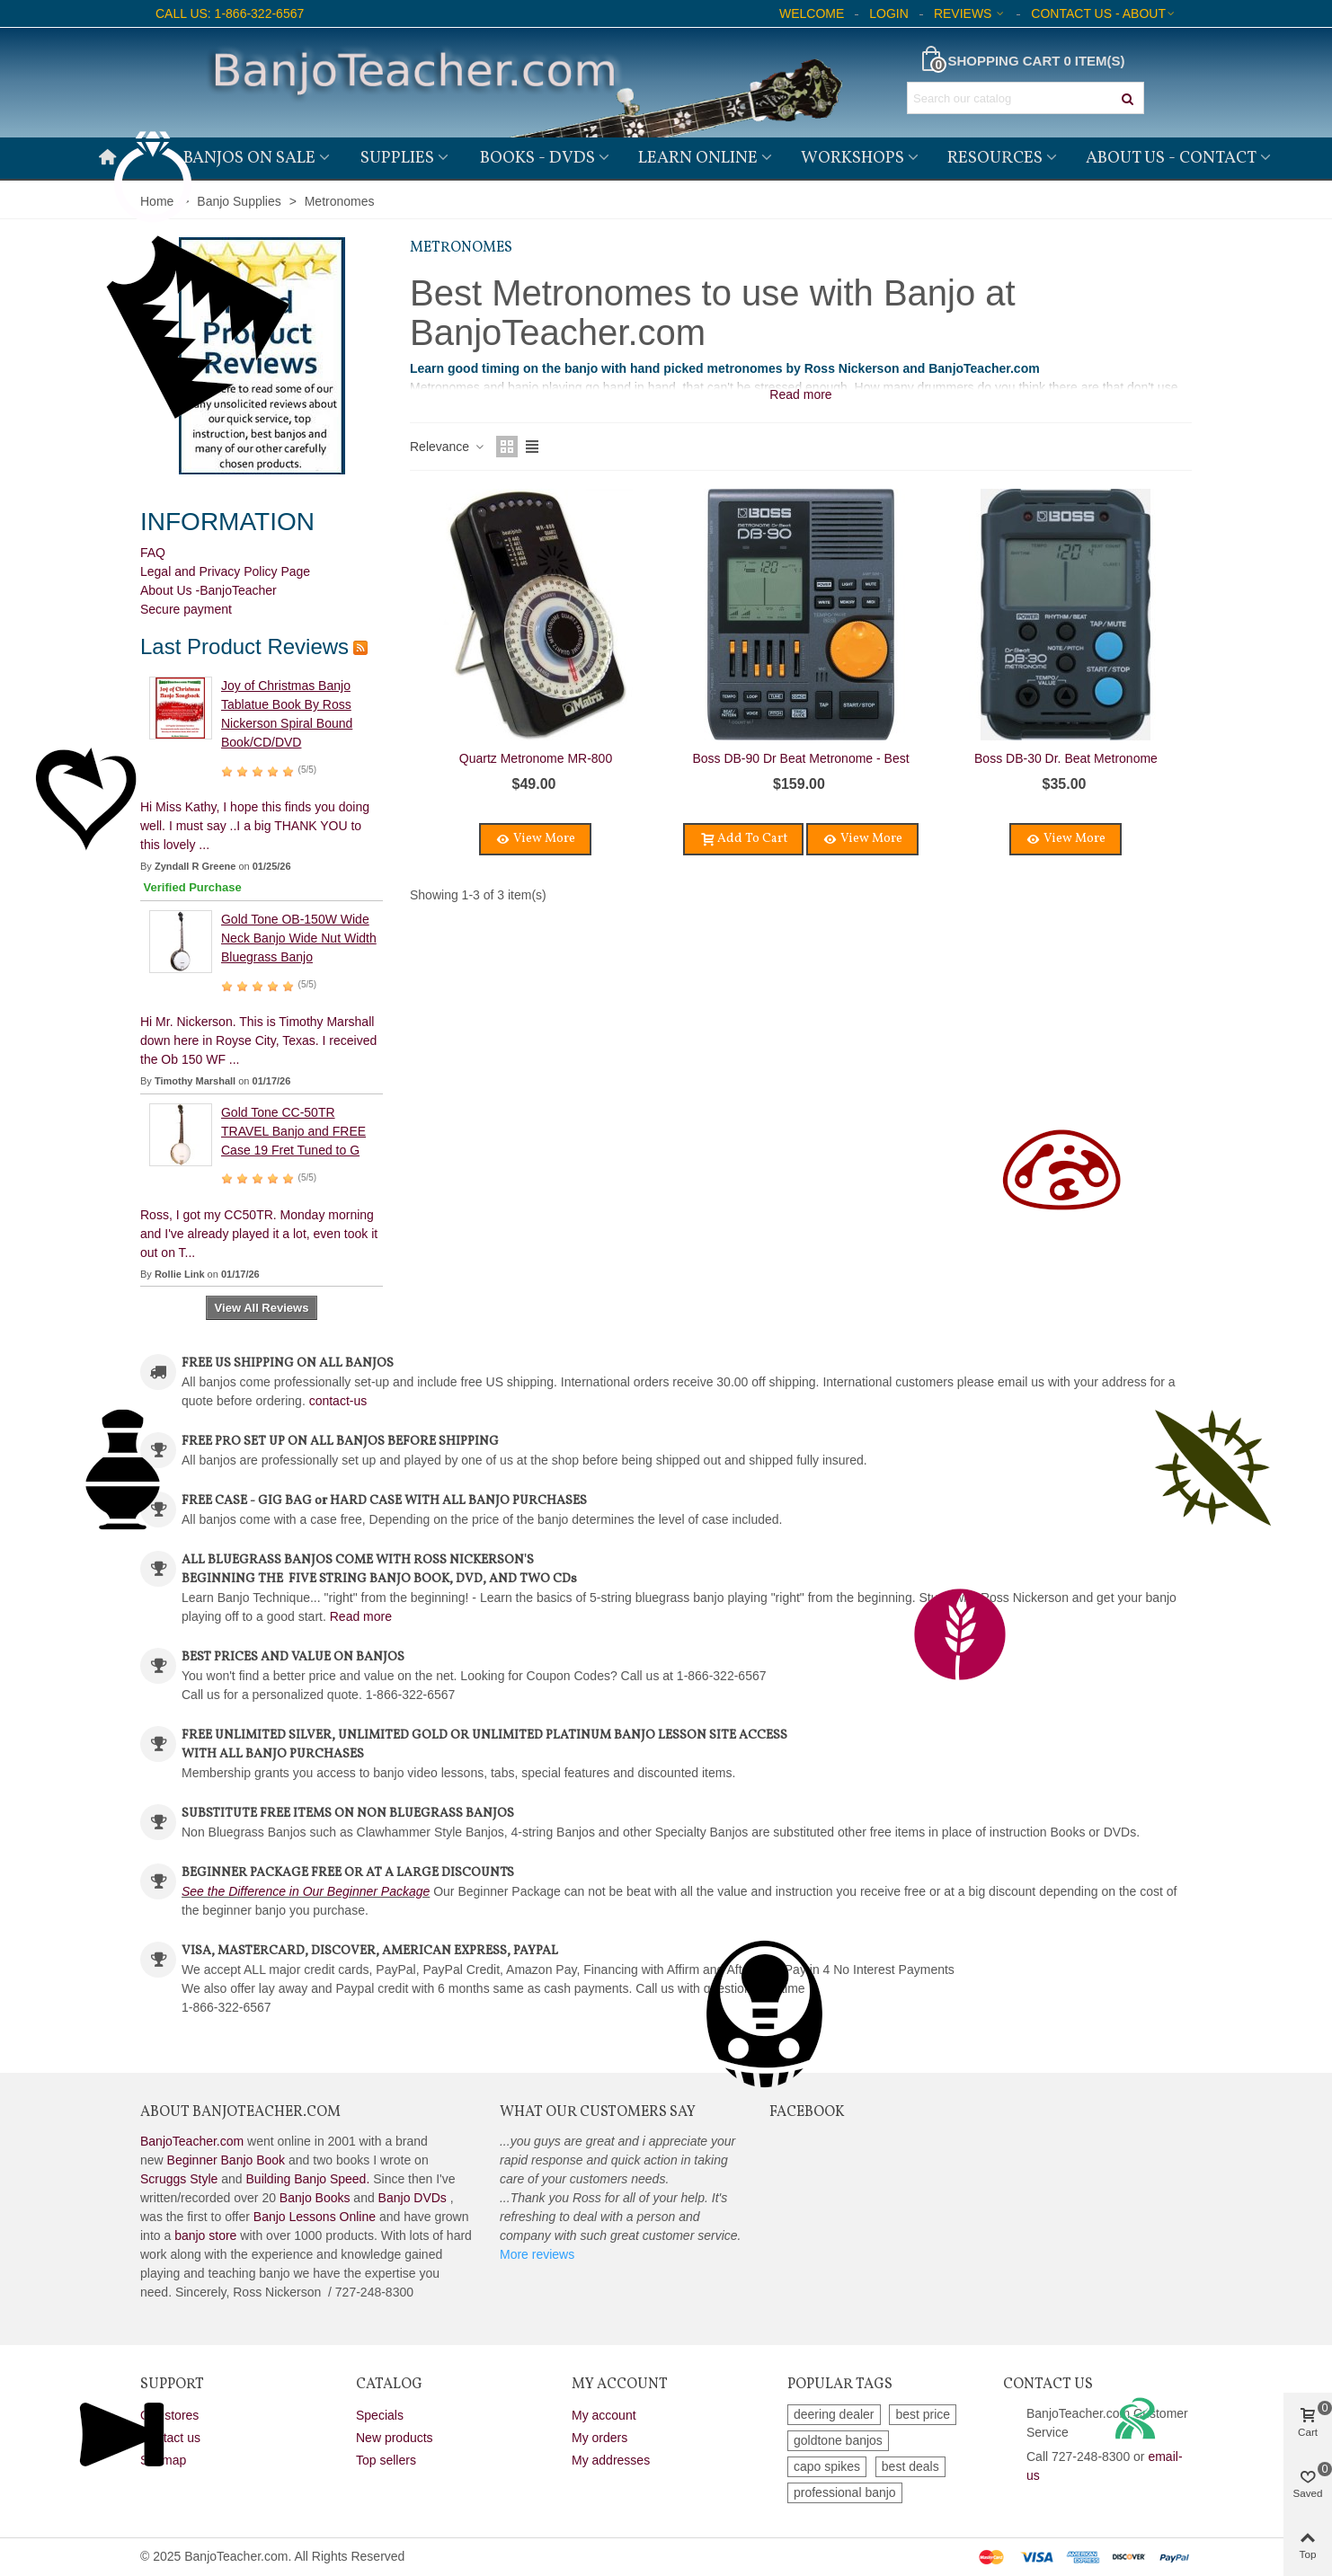  What do you see at coordinates (153, 177) in the screenshot?
I see `view jewelry or accessories collection` at bounding box center [153, 177].